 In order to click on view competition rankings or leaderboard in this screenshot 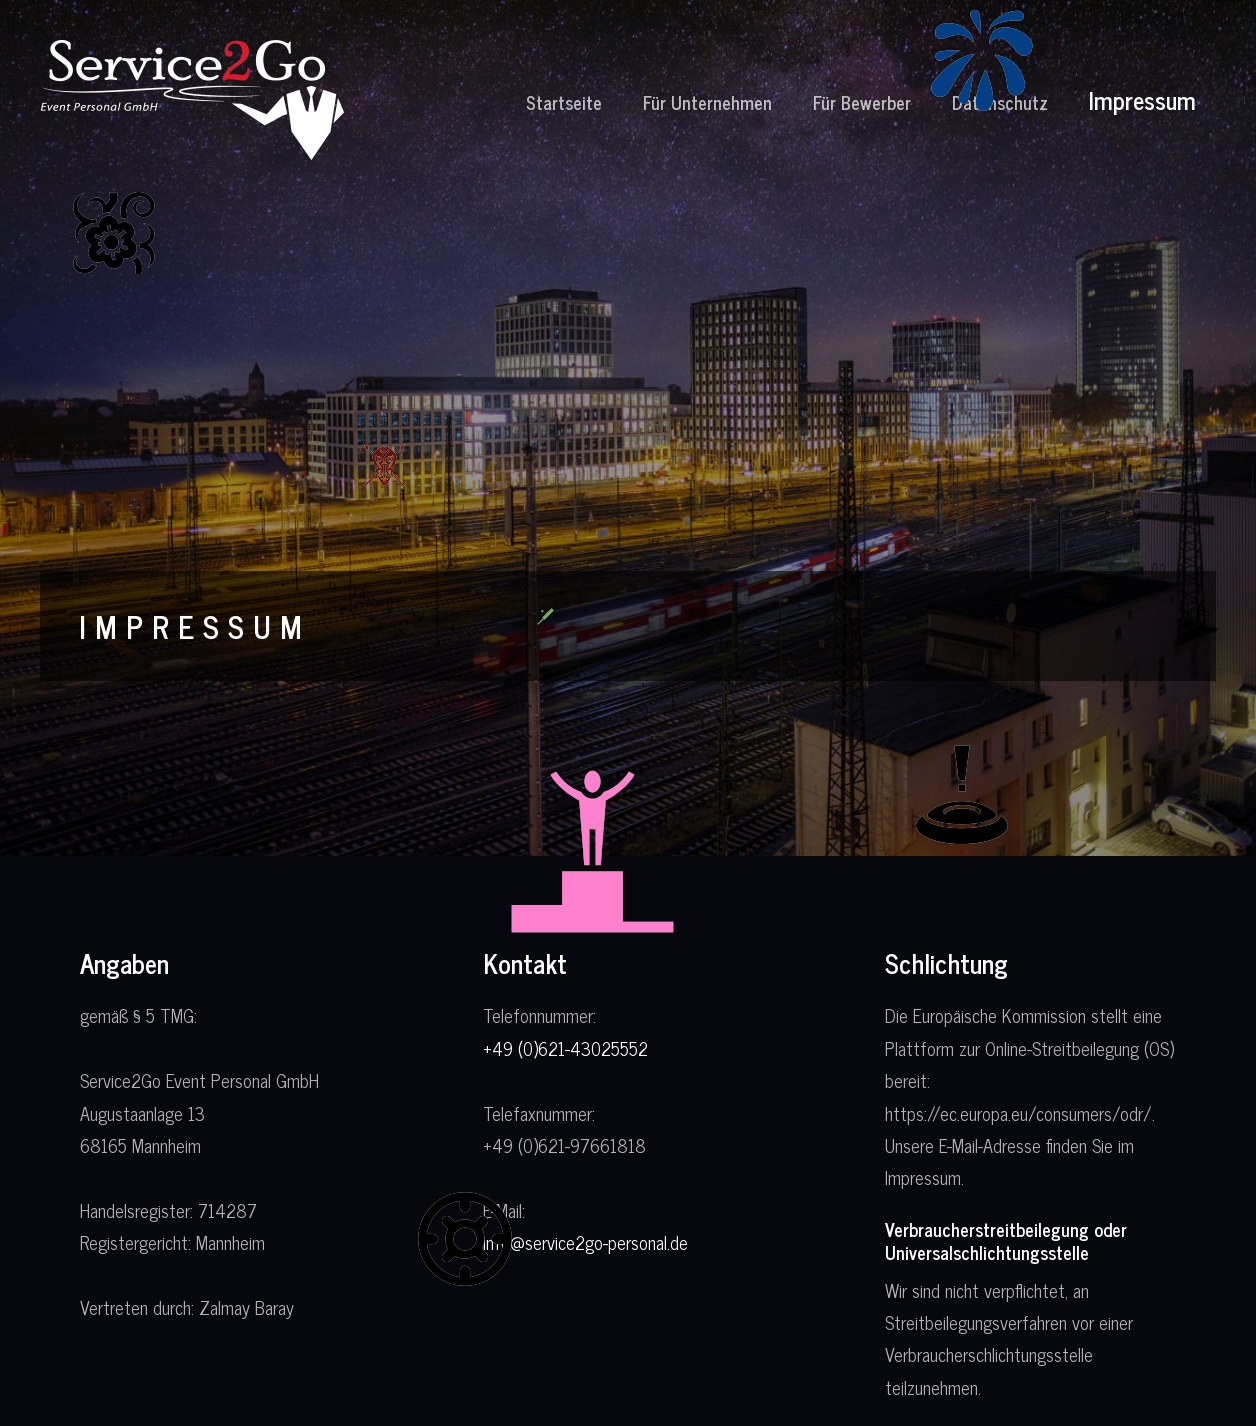, I will do `click(592, 851)`.